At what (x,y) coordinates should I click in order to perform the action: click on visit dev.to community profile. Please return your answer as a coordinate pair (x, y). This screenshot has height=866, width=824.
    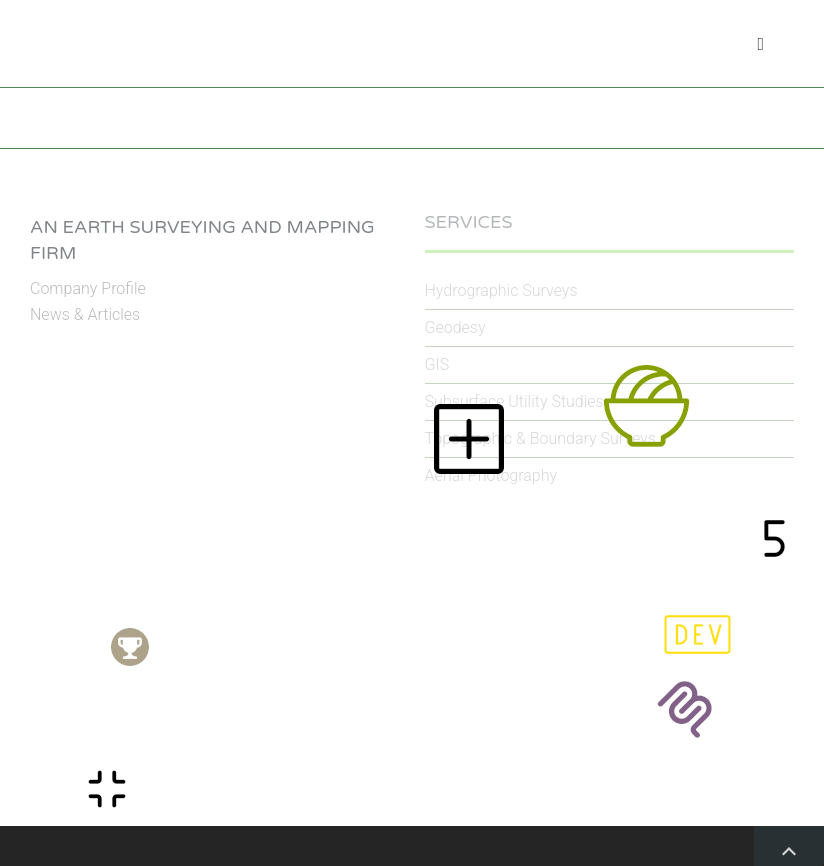
    Looking at the image, I should click on (697, 634).